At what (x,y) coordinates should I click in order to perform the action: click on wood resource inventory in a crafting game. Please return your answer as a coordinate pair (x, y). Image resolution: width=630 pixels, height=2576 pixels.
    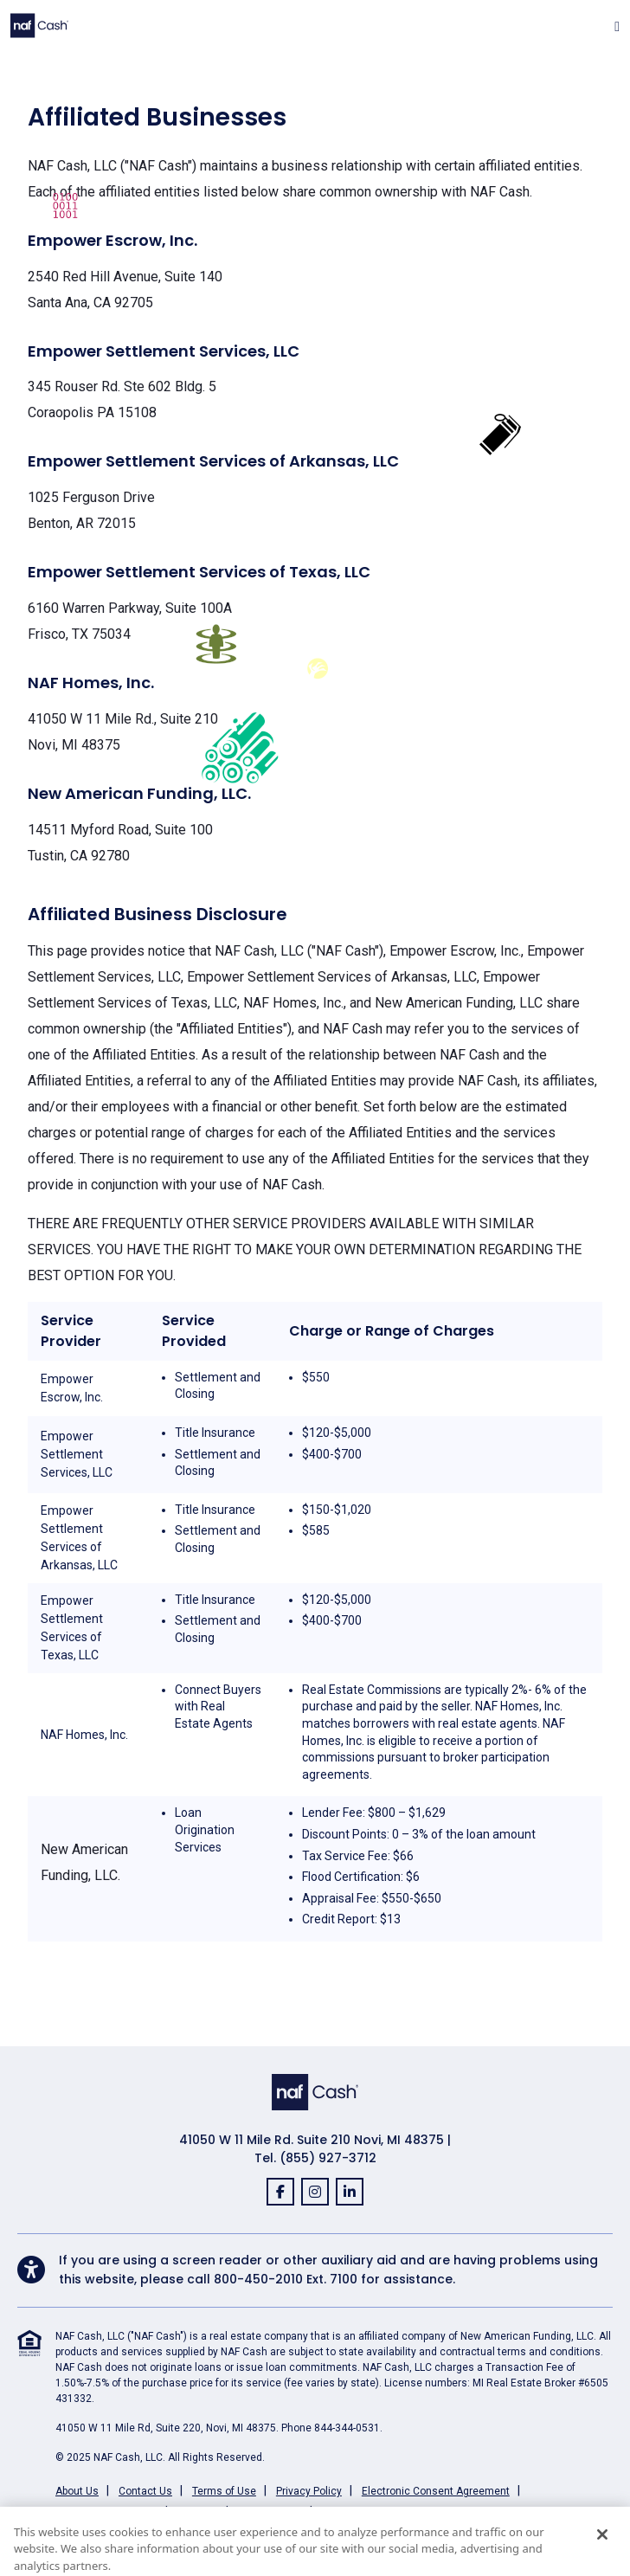
    Looking at the image, I should click on (240, 746).